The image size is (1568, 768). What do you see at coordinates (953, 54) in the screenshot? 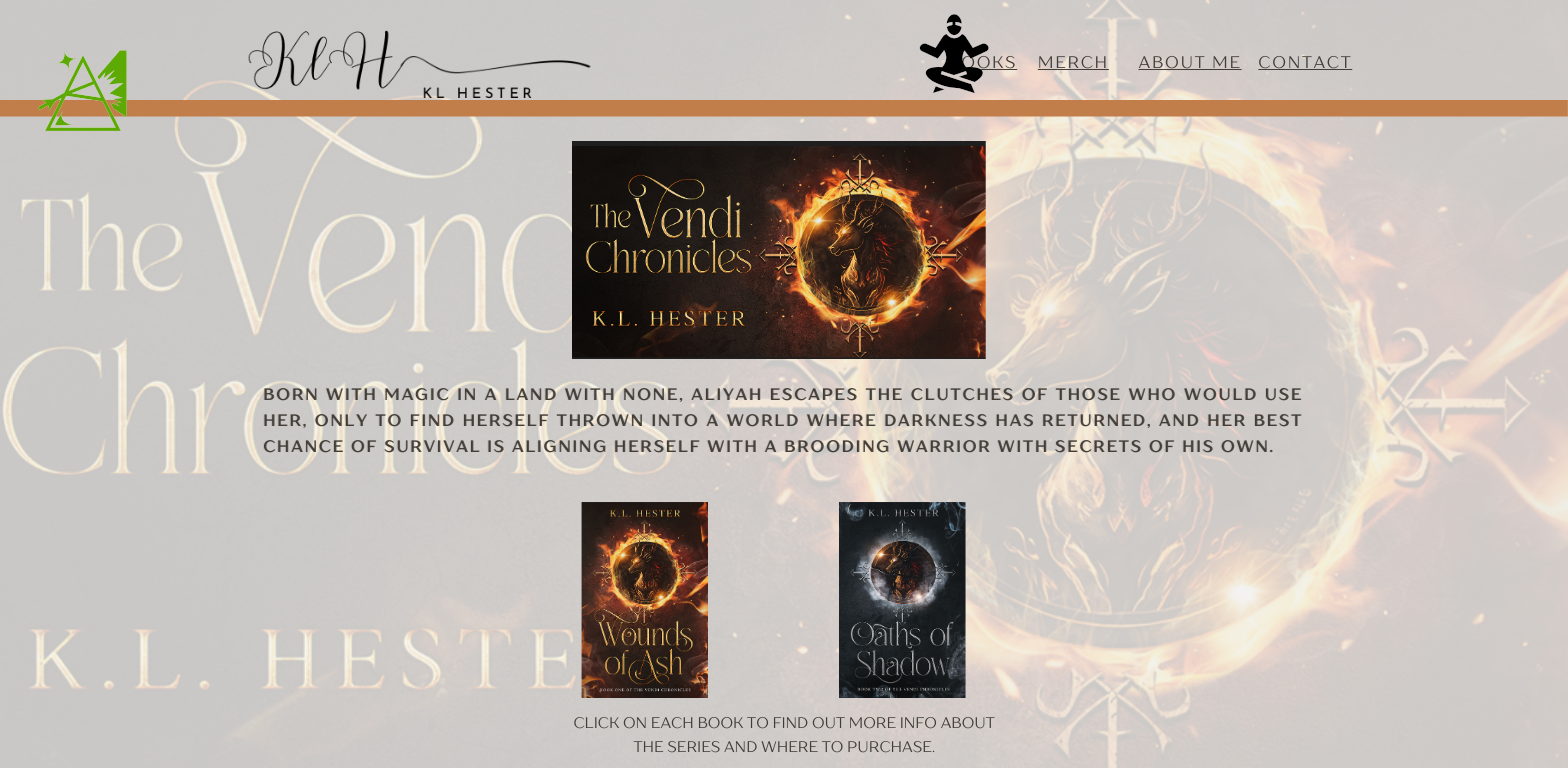
I see `access meditation or mindfulness features` at bounding box center [953, 54].